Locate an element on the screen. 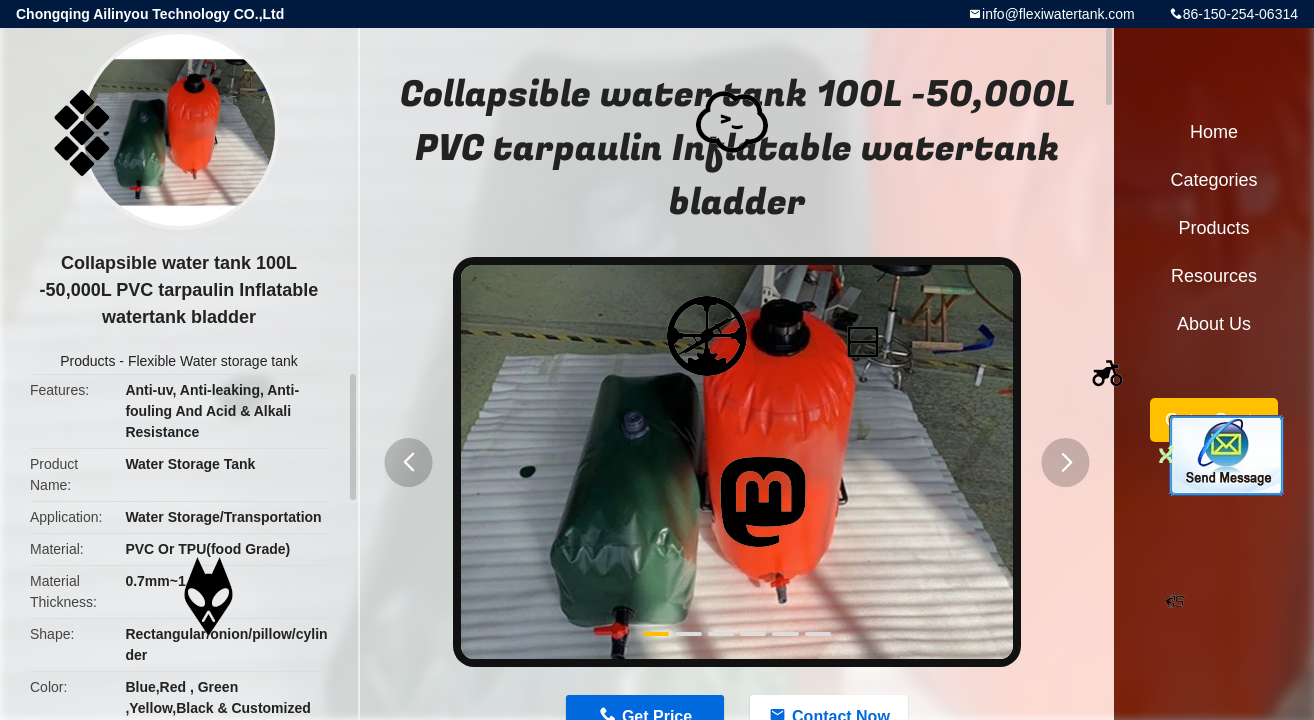  open termius ssh client is located at coordinates (732, 122).